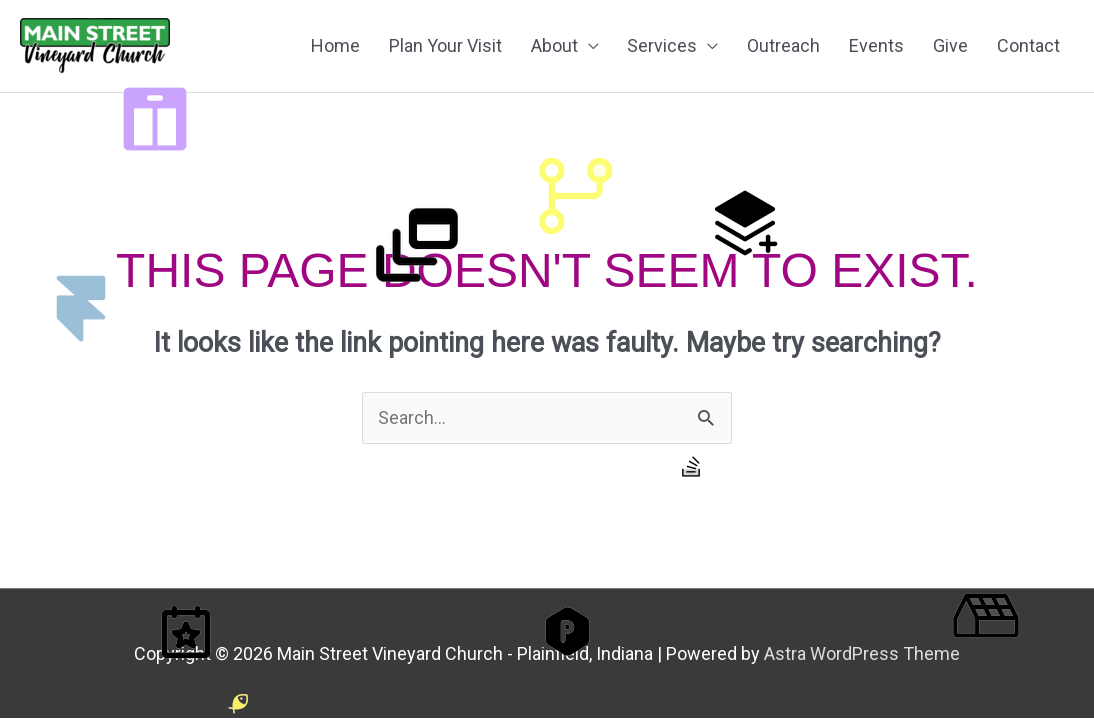 This screenshot has width=1094, height=720. What do you see at coordinates (571, 196) in the screenshot?
I see `create a new branch in version control` at bounding box center [571, 196].